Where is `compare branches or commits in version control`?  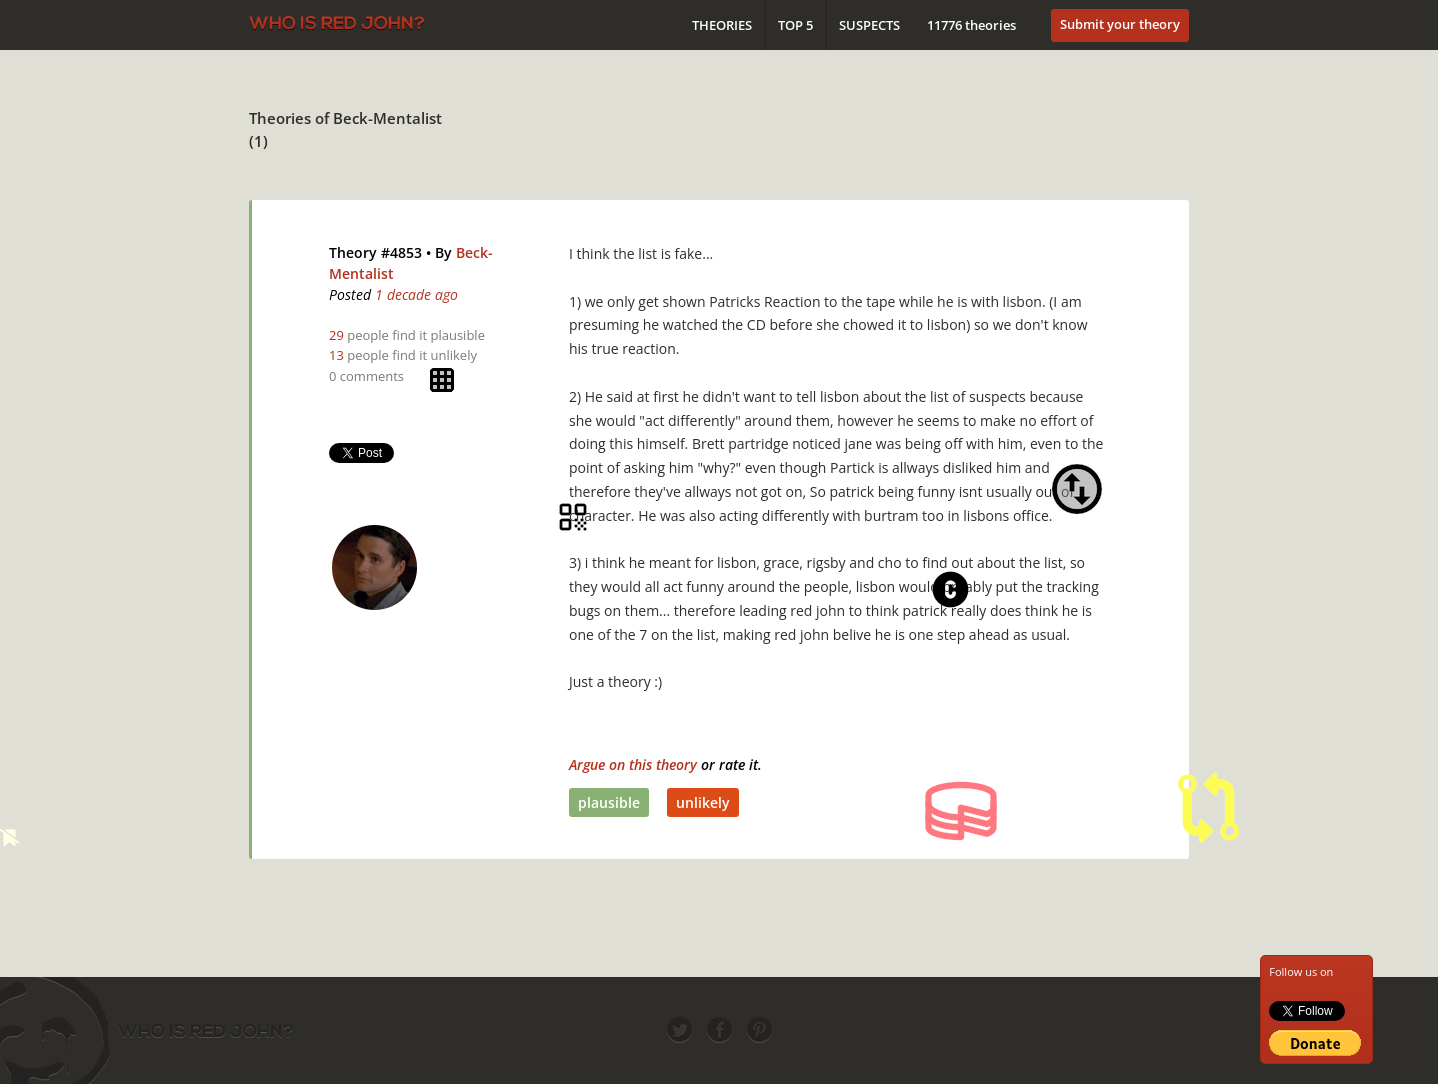
compare branches or commits in version control is located at coordinates (1208, 807).